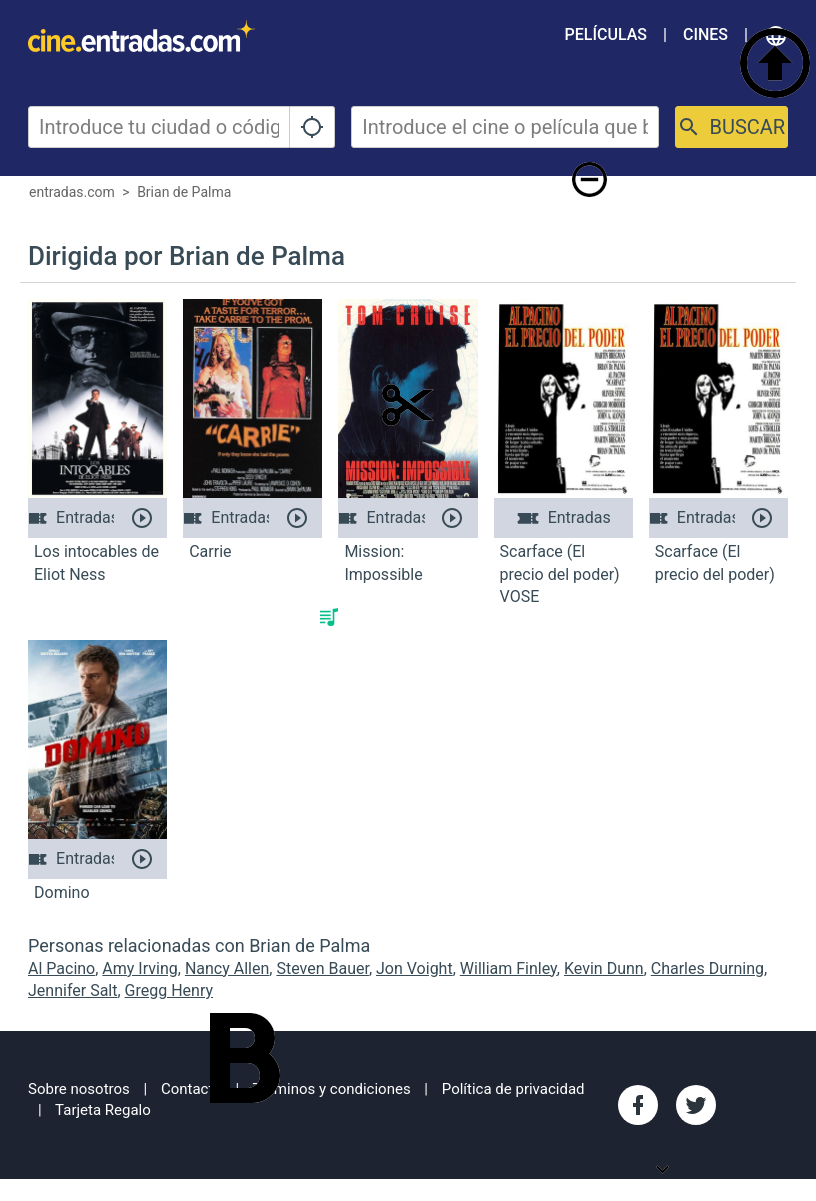 The width and height of the screenshot is (816, 1201). What do you see at coordinates (775, 63) in the screenshot?
I see `scroll to top of page` at bounding box center [775, 63].